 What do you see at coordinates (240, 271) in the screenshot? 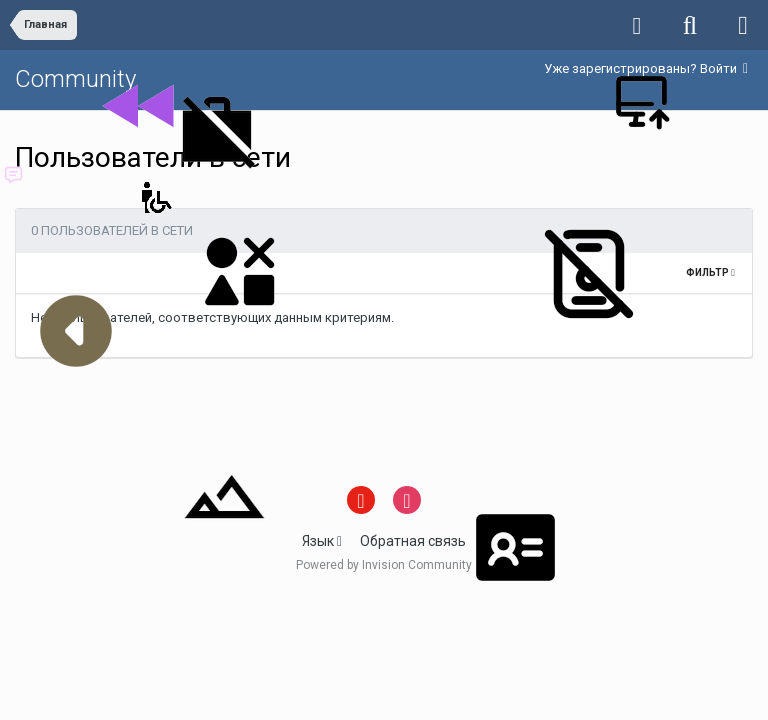
I see `access icon library or symbol collection` at bounding box center [240, 271].